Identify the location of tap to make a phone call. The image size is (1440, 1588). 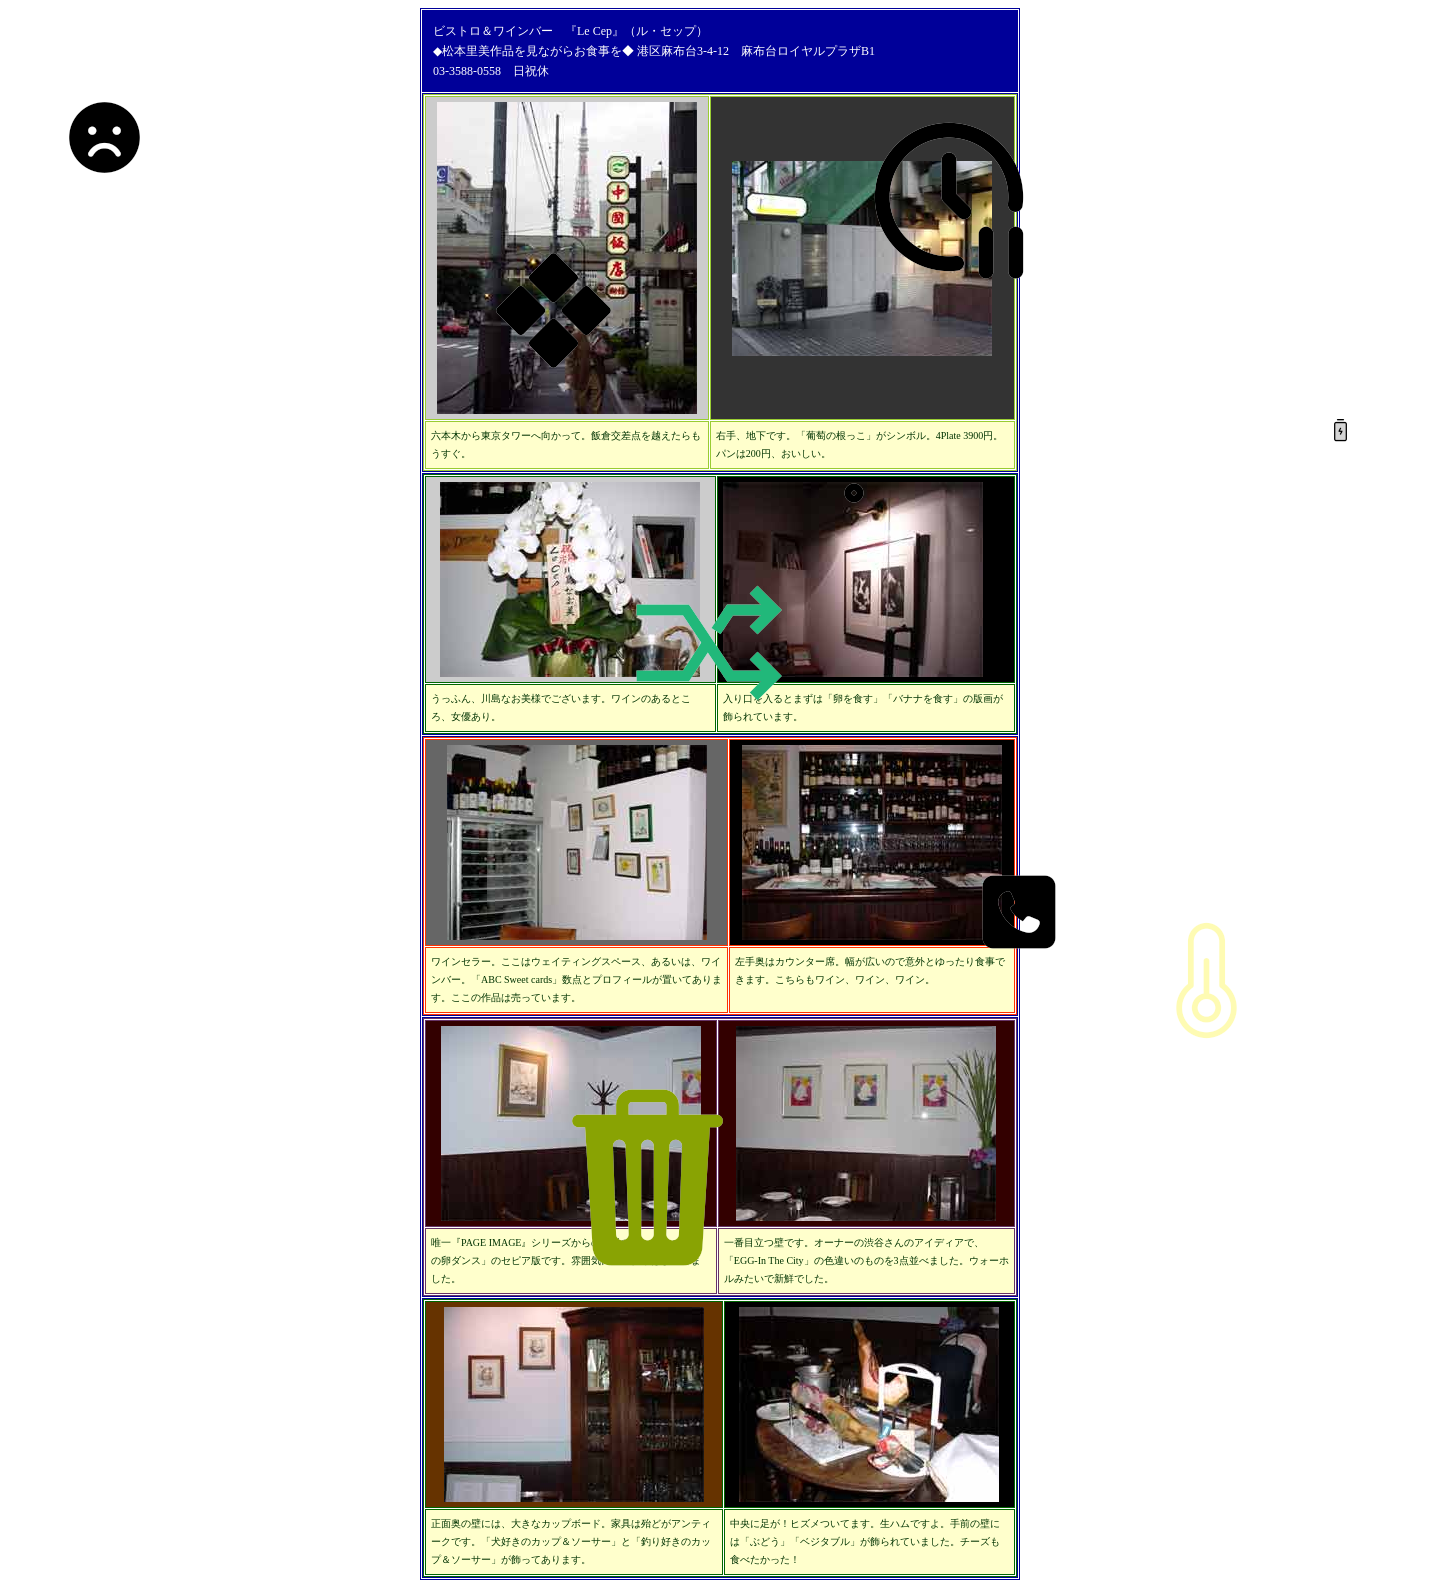
(1019, 912).